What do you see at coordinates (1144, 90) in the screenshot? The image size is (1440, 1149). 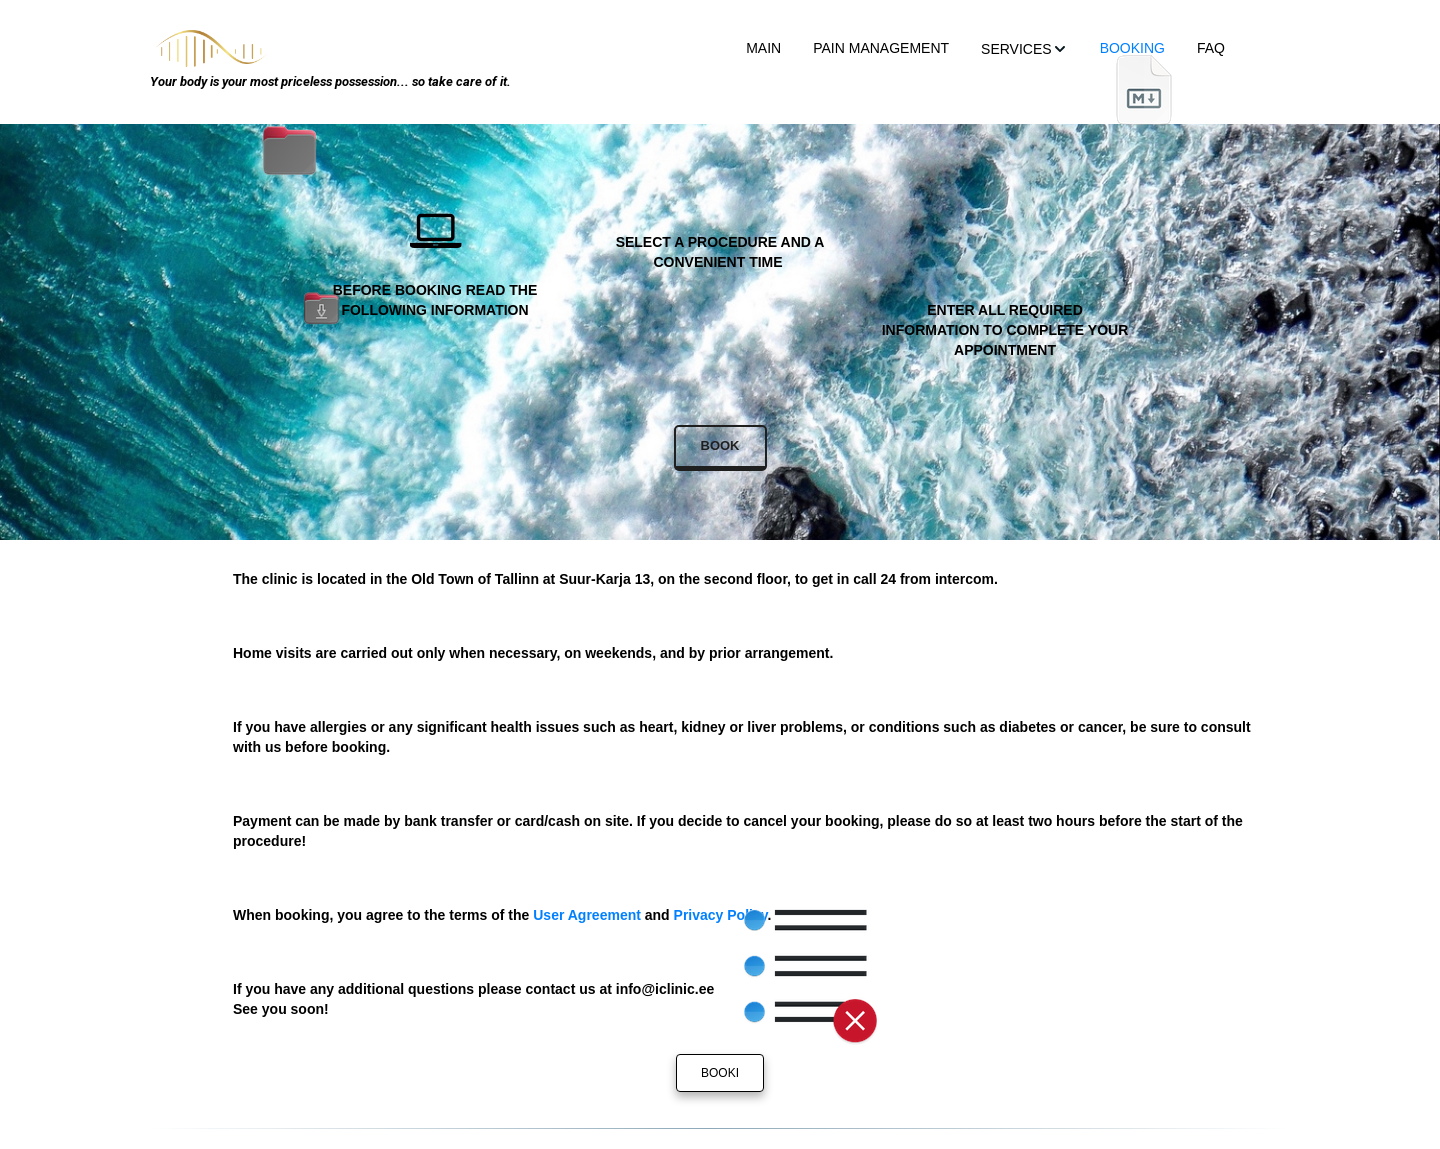 I see `a markdown text file` at bounding box center [1144, 90].